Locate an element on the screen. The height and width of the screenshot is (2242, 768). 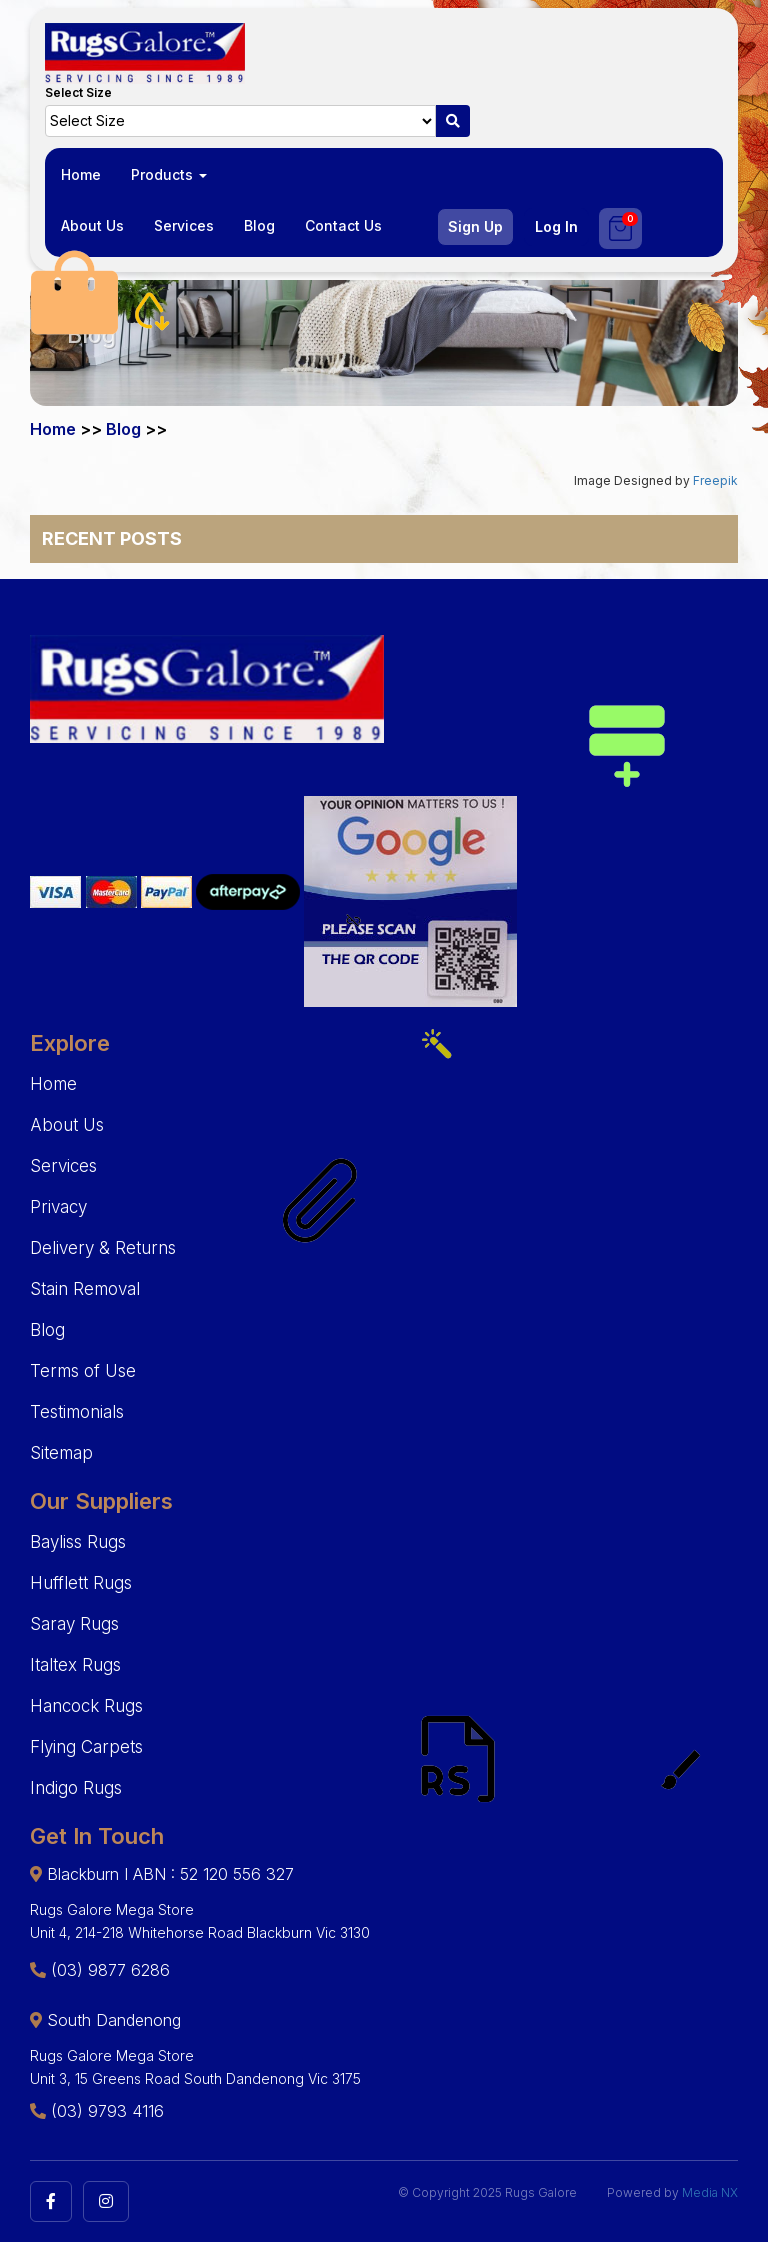
access drawing or painting tools is located at coordinates (680, 1769).